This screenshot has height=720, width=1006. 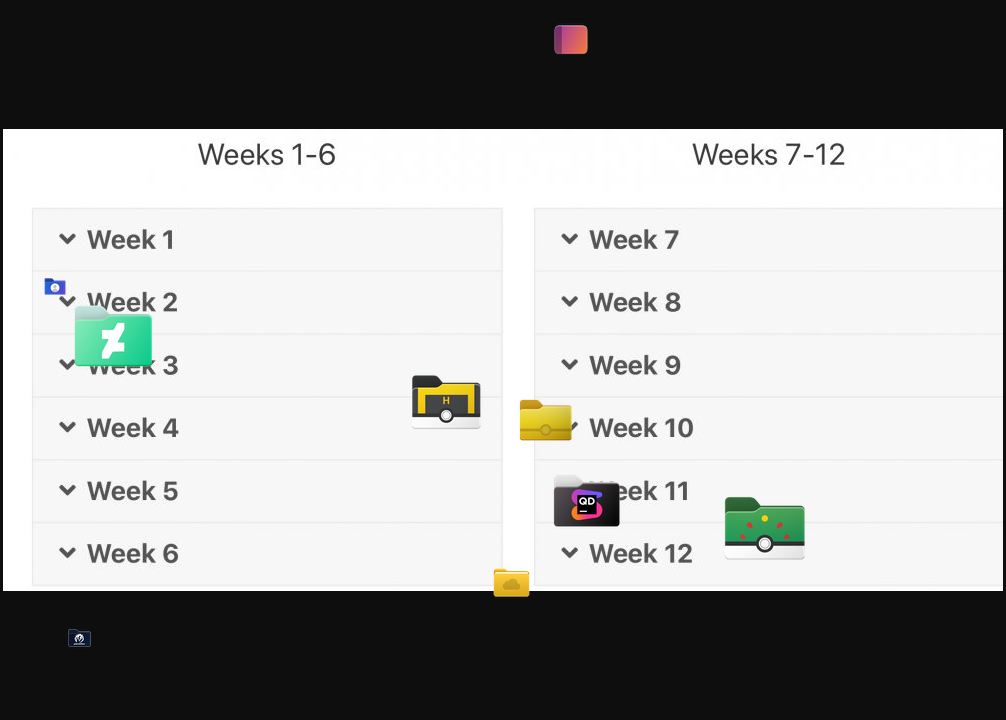 What do you see at coordinates (113, 338) in the screenshot?
I see `open your DeviantArt downloads folder` at bounding box center [113, 338].